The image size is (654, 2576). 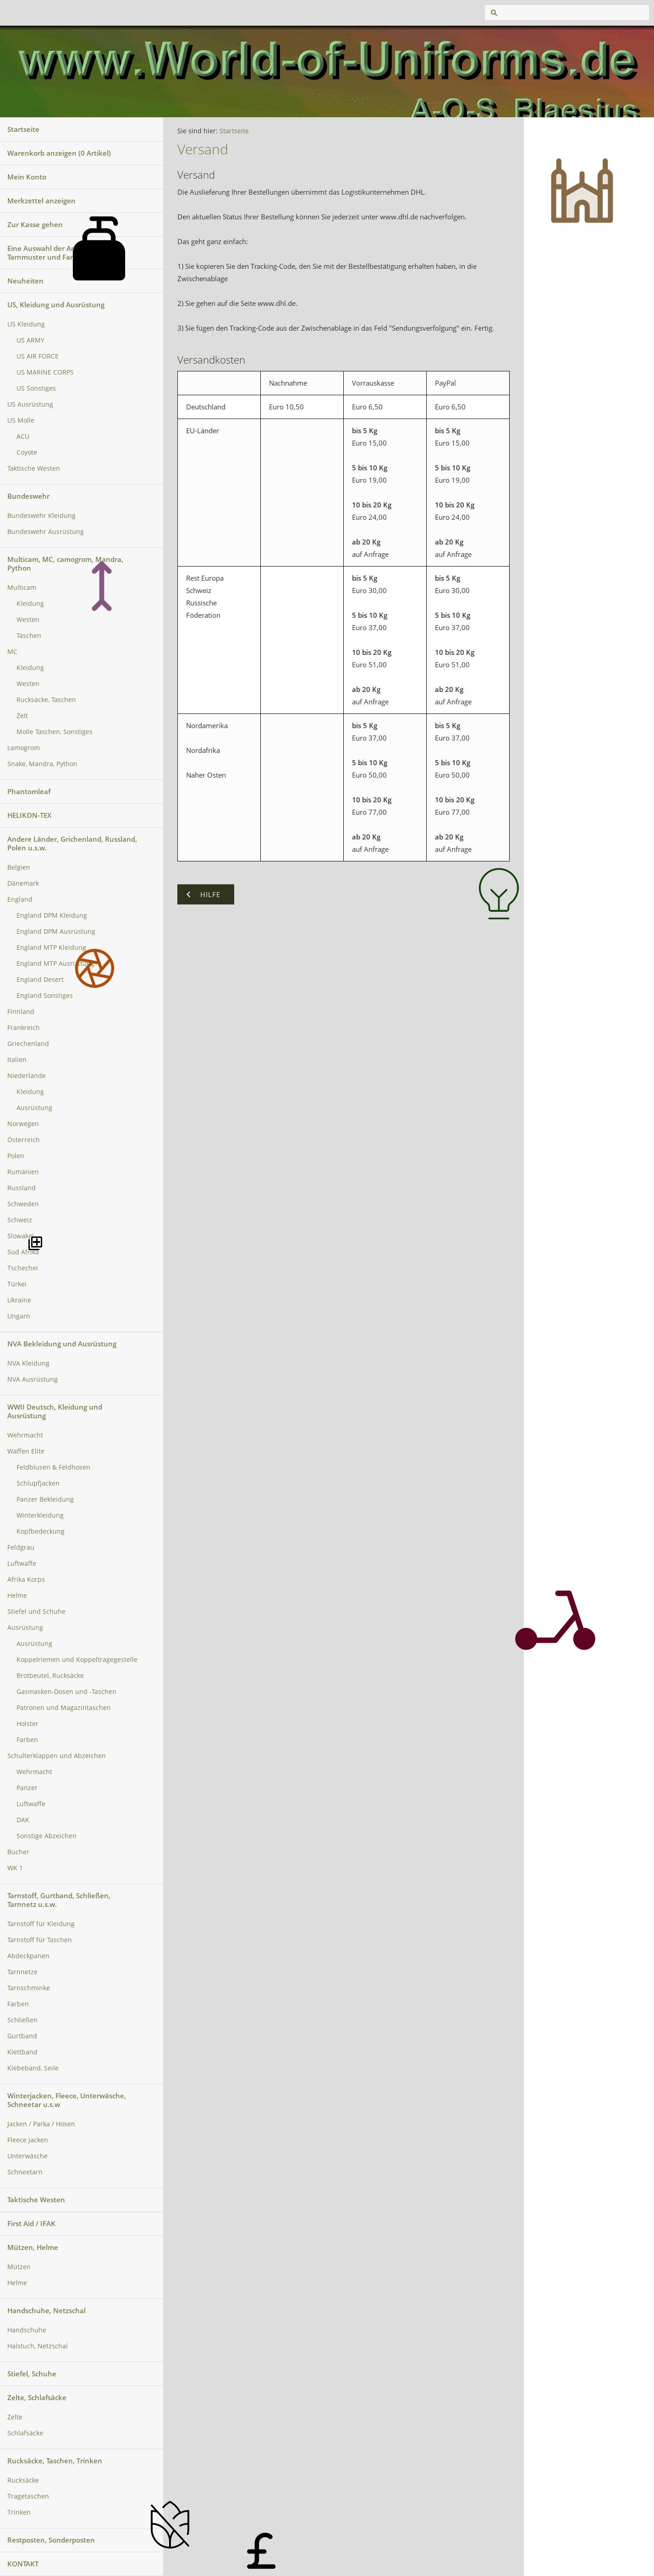 I want to click on select scooter as transportation mode, so click(x=555, y=1623).